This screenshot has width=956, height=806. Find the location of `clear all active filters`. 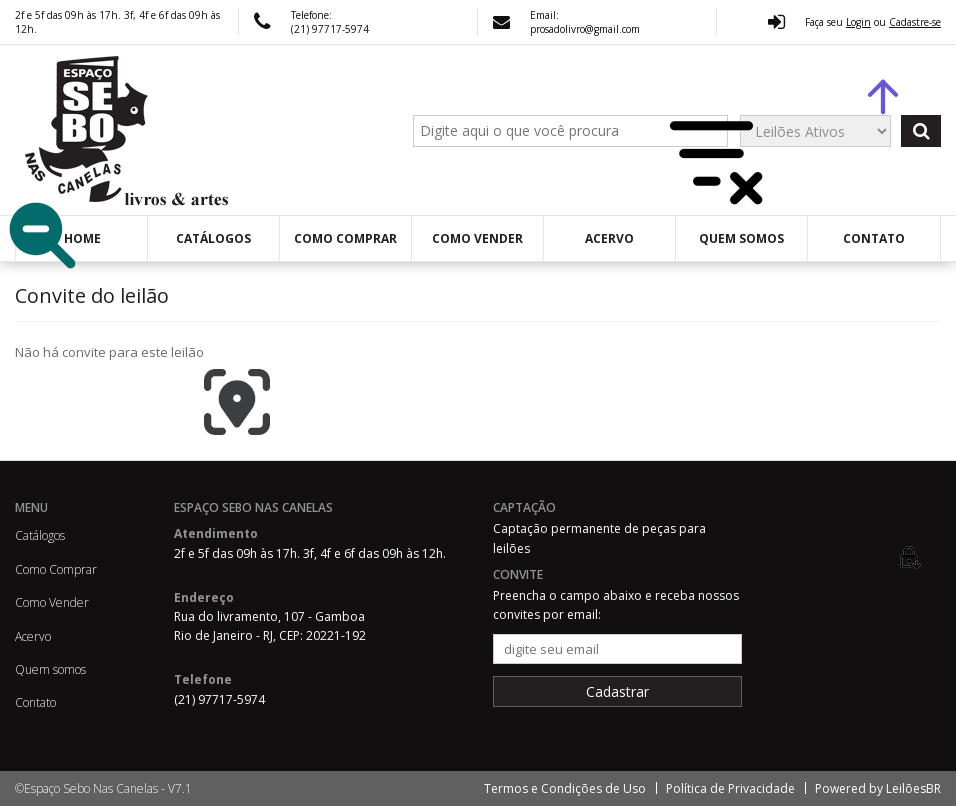

clear all active filters is located at coordinates (711, 153).